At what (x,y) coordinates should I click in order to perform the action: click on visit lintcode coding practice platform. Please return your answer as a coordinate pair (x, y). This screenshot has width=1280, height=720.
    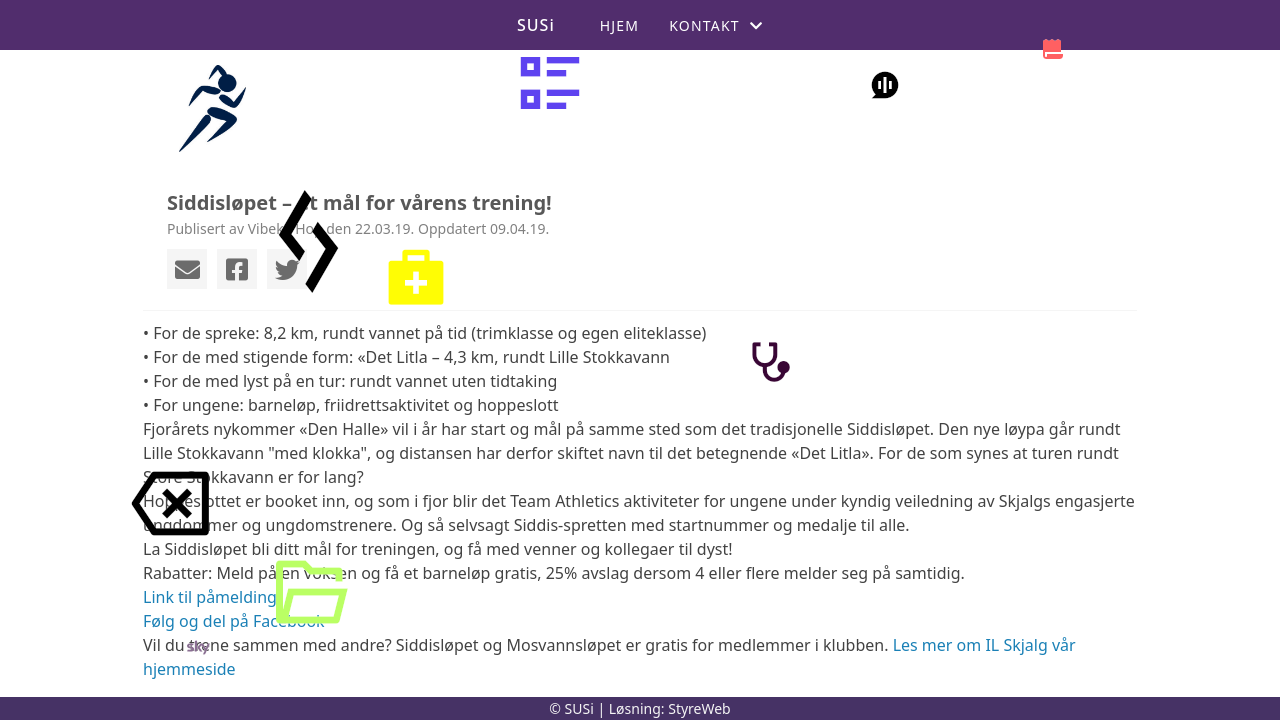
    Looking at the image, I should click on (308, 241).